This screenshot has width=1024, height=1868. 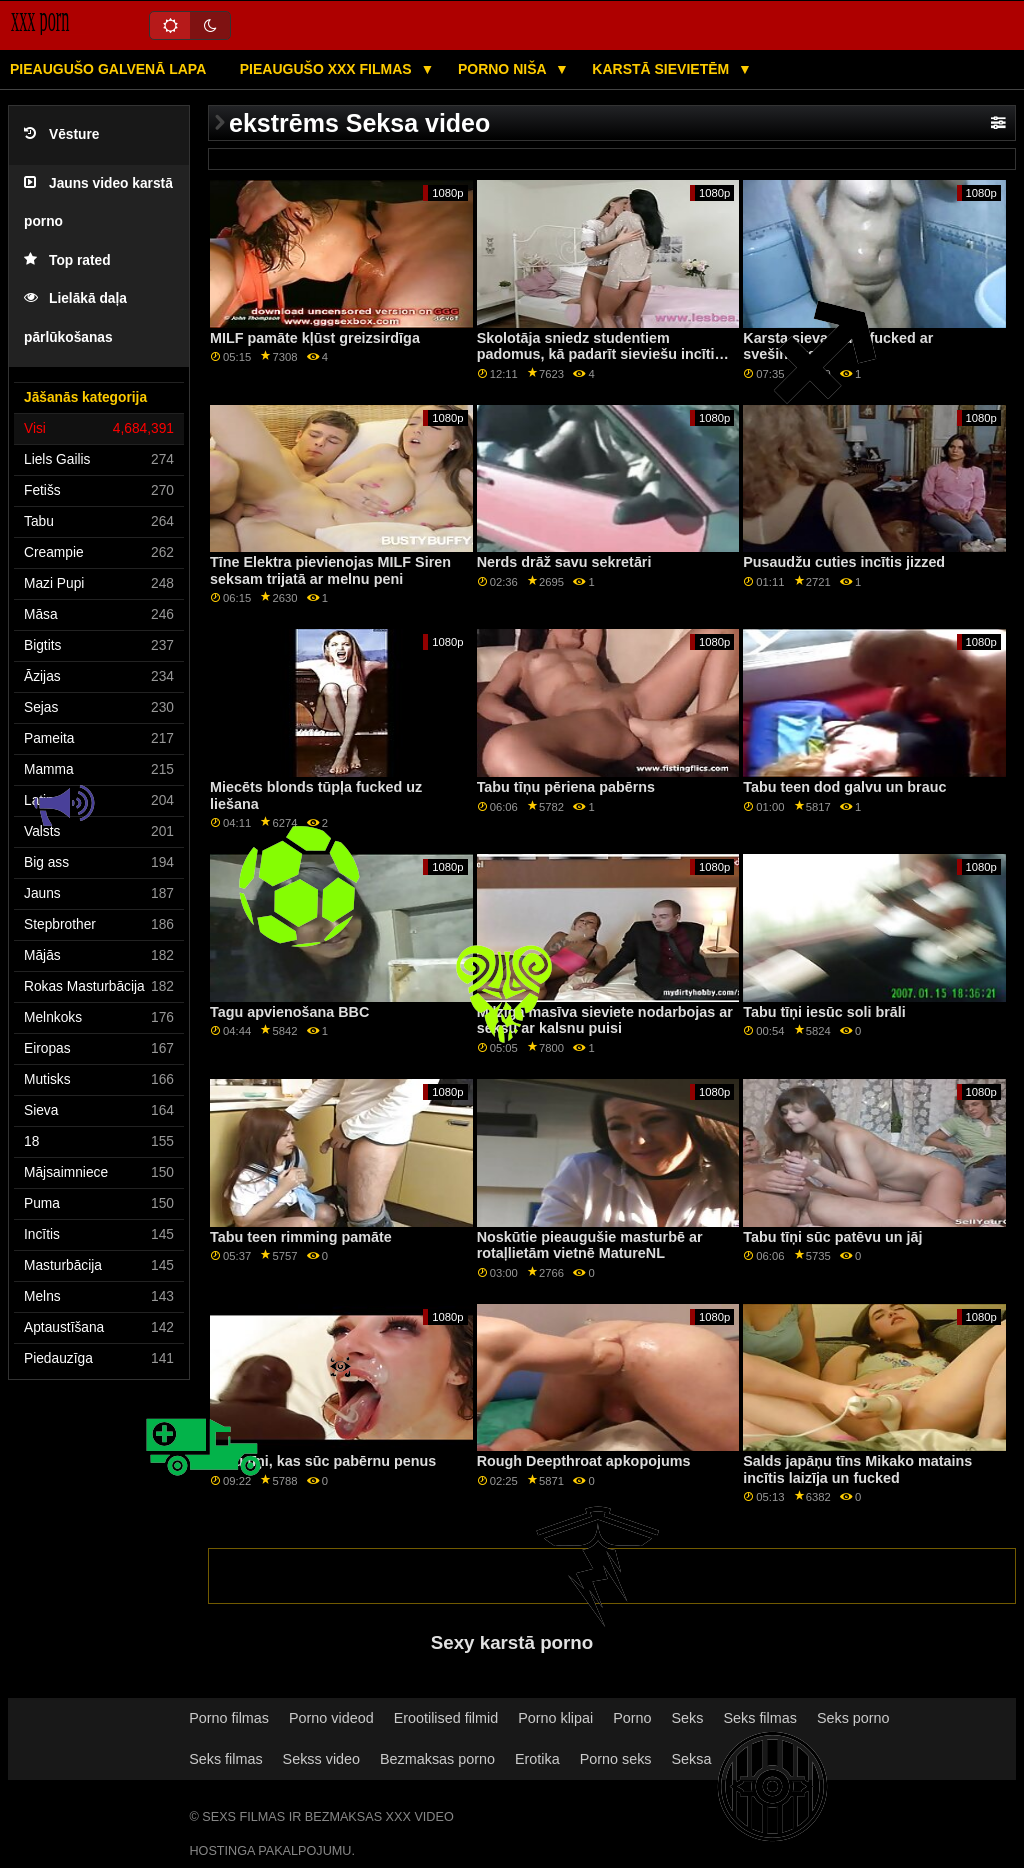 I want to click on make an announcement or broadcast, so click(x=63, y=803).